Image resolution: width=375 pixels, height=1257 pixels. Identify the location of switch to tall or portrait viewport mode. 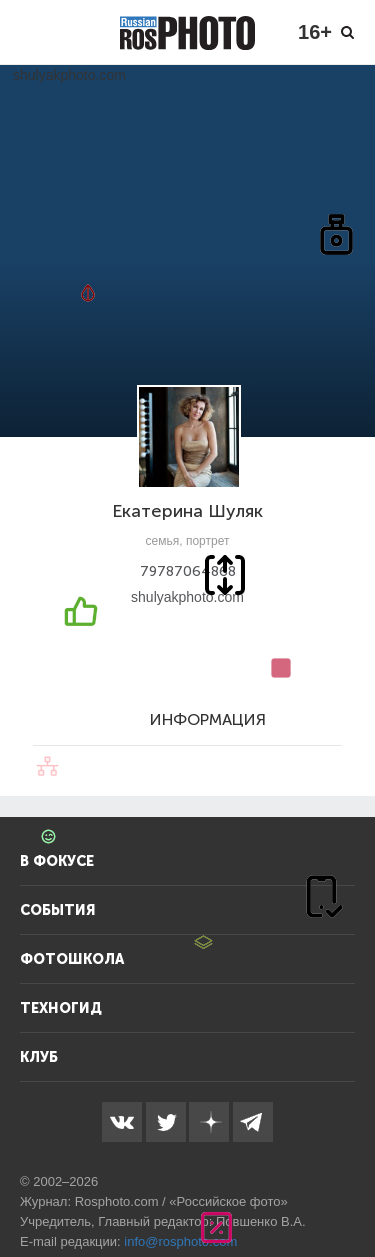
(225, 575).